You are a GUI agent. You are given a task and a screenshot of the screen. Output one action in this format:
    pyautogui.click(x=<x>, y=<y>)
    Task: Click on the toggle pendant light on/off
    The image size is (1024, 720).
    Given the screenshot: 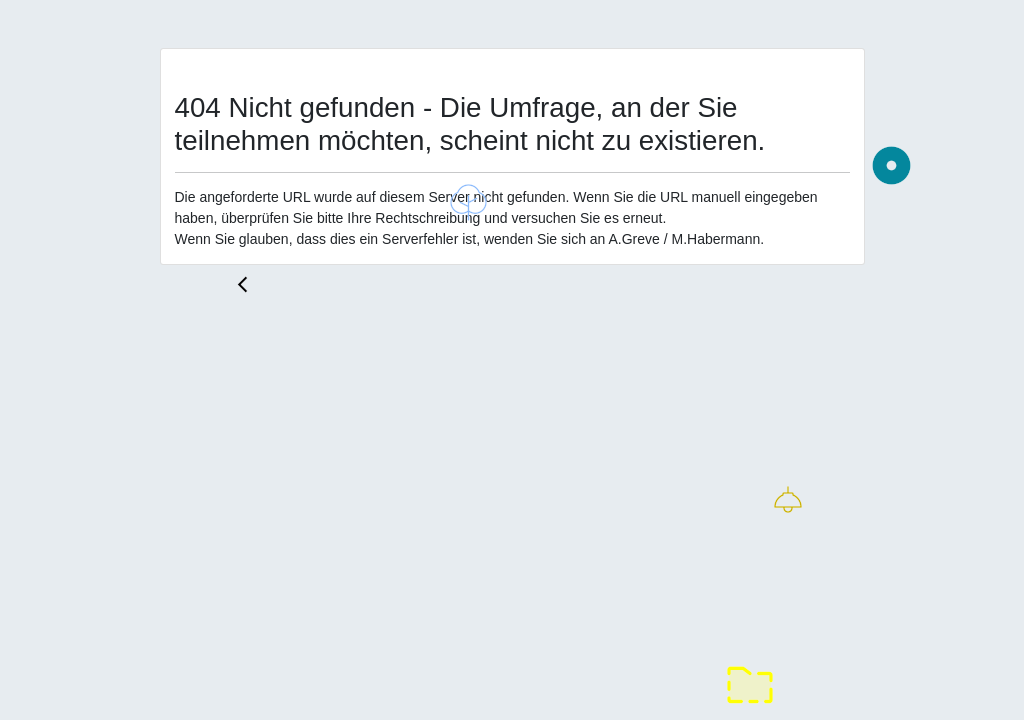 What is the action you would take?
    pyautogui.click(x=788, y=501)
    